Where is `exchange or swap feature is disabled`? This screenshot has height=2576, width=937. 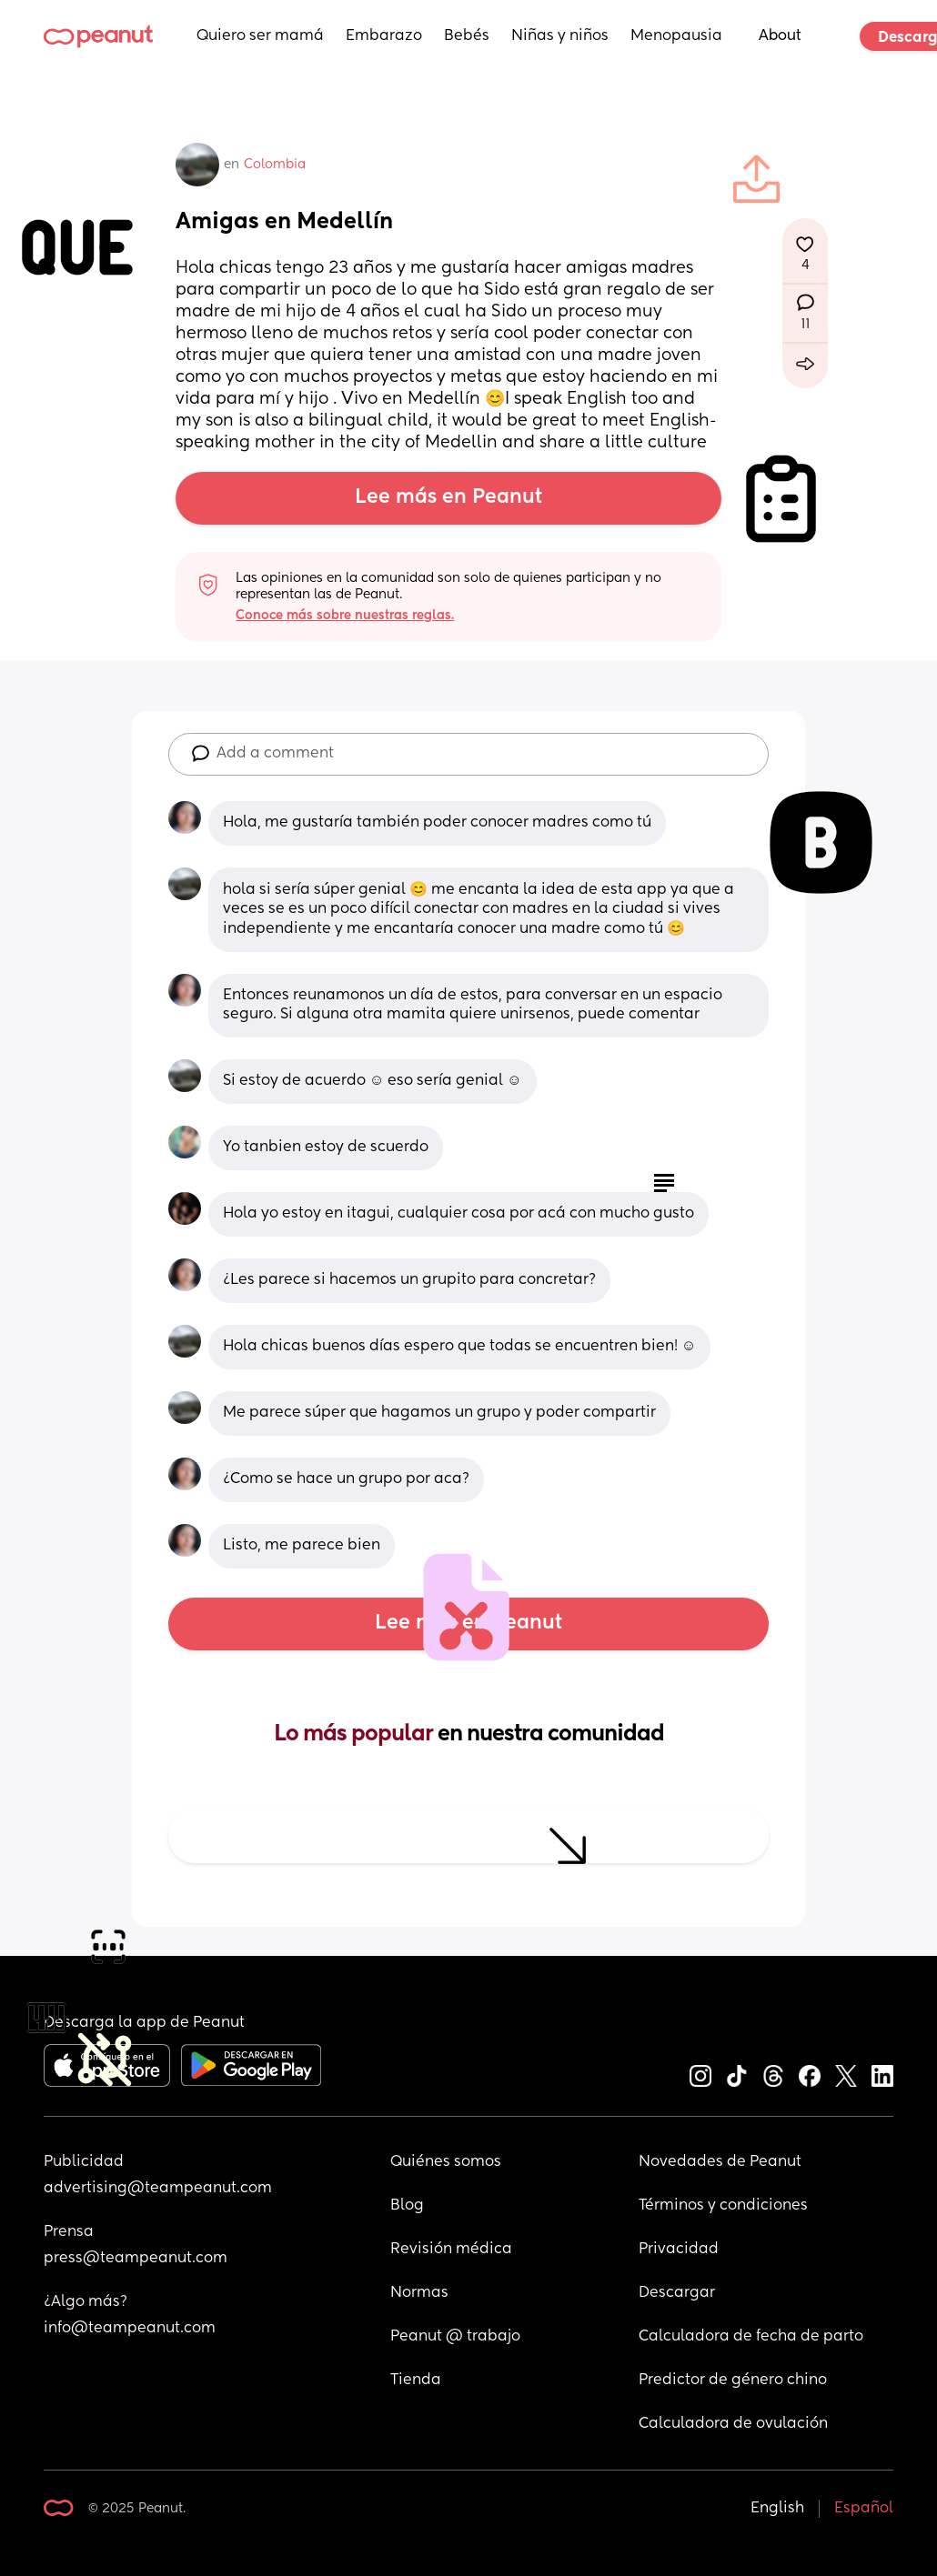 exchange or swap feature is disabled is located at coordinates (105, 2060).